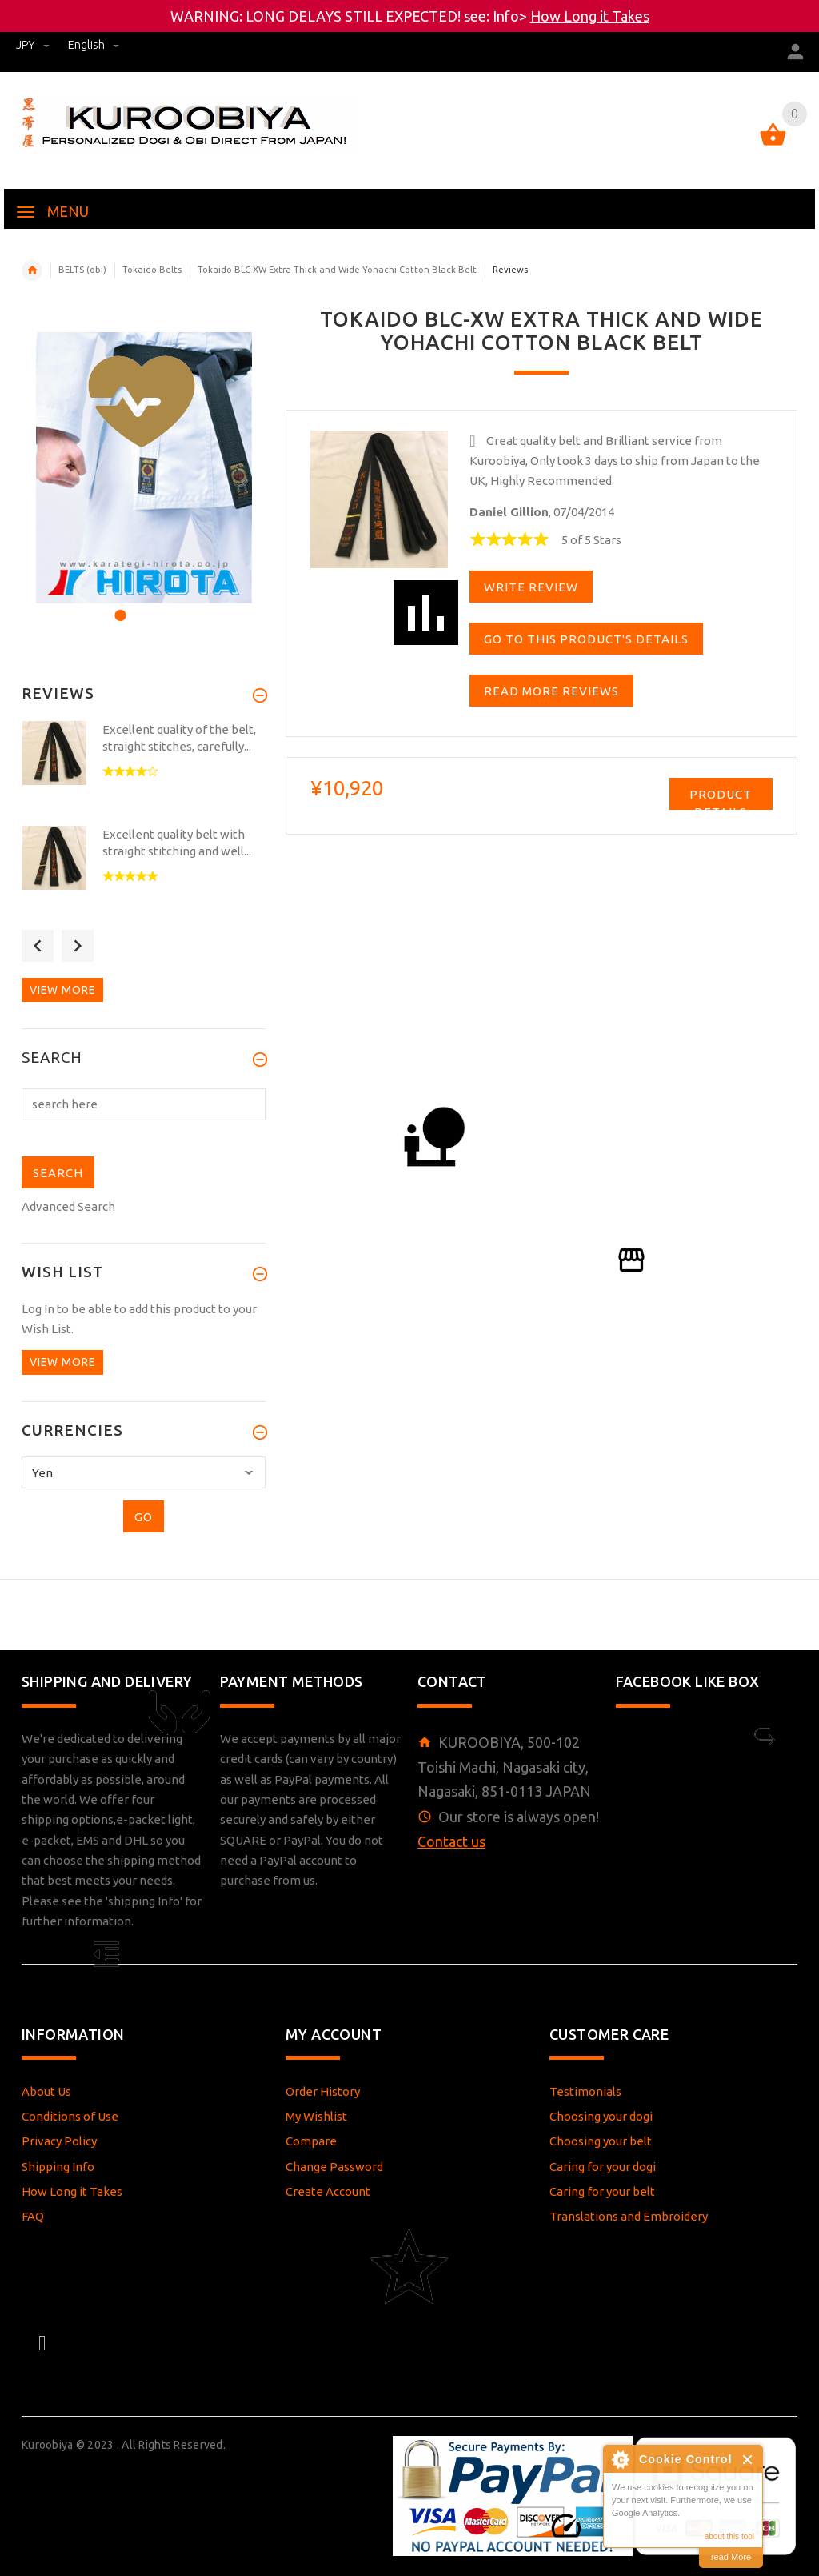  Describe the element at coordinates (142, 398) in the screenshot. I see `view health or fitness data` at that location.